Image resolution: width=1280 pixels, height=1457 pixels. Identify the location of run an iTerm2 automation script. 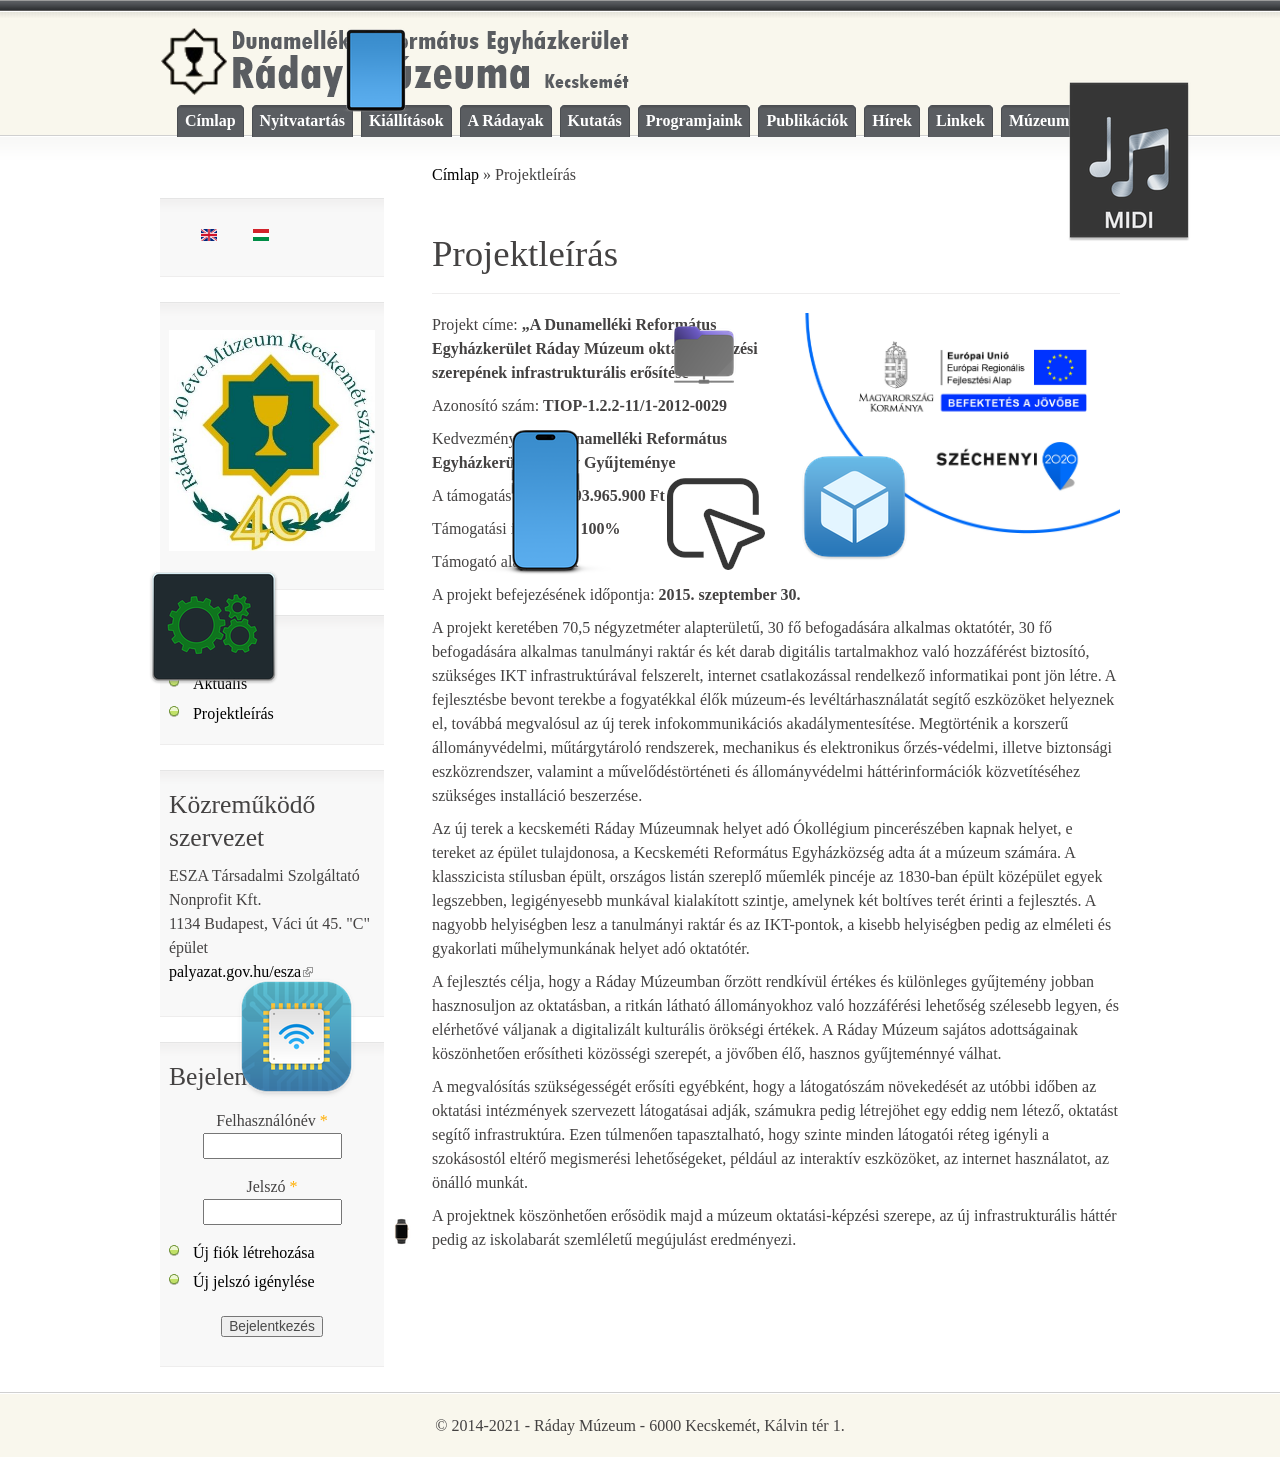
(213, 626).